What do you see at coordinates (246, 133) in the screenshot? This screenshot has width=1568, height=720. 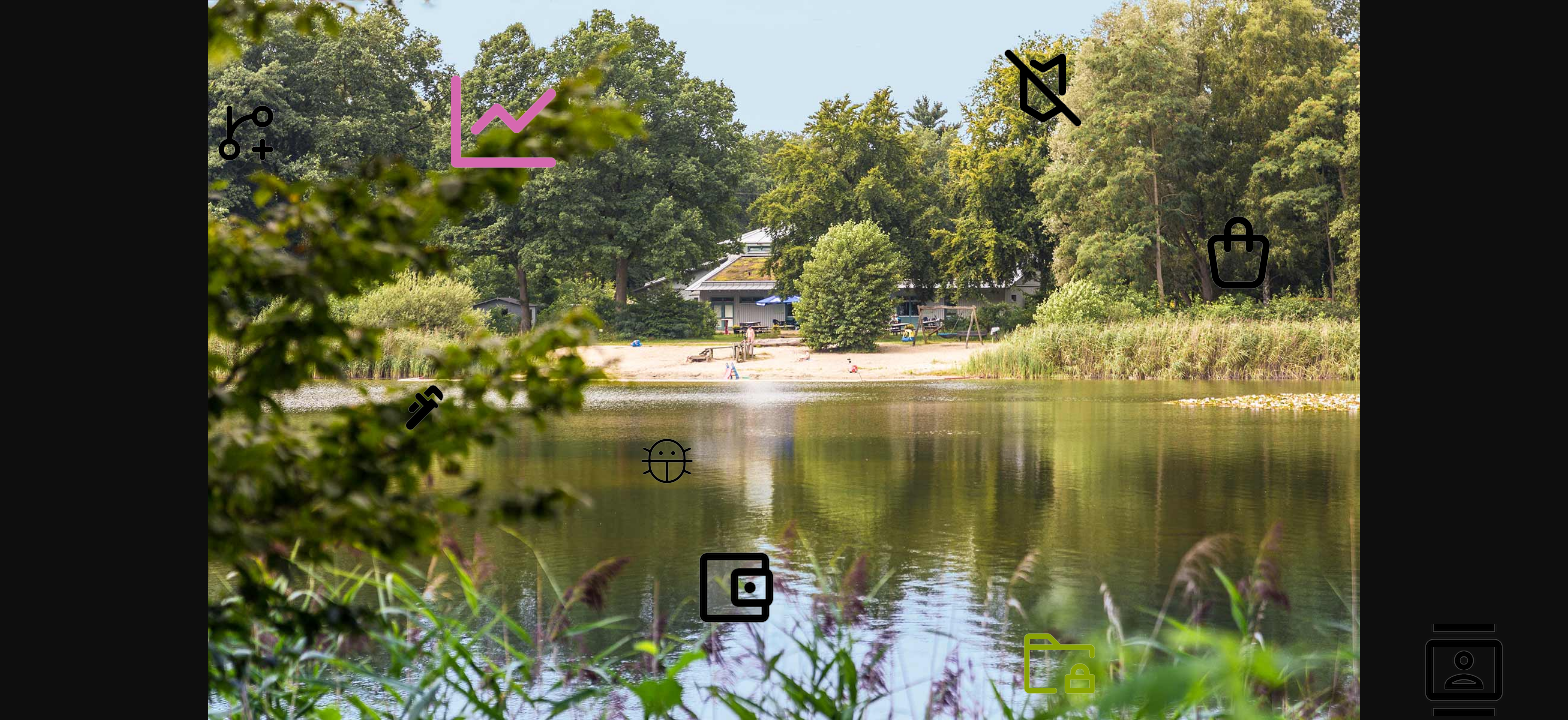 I see `create a new git branch` at bounding box center [246, 133].